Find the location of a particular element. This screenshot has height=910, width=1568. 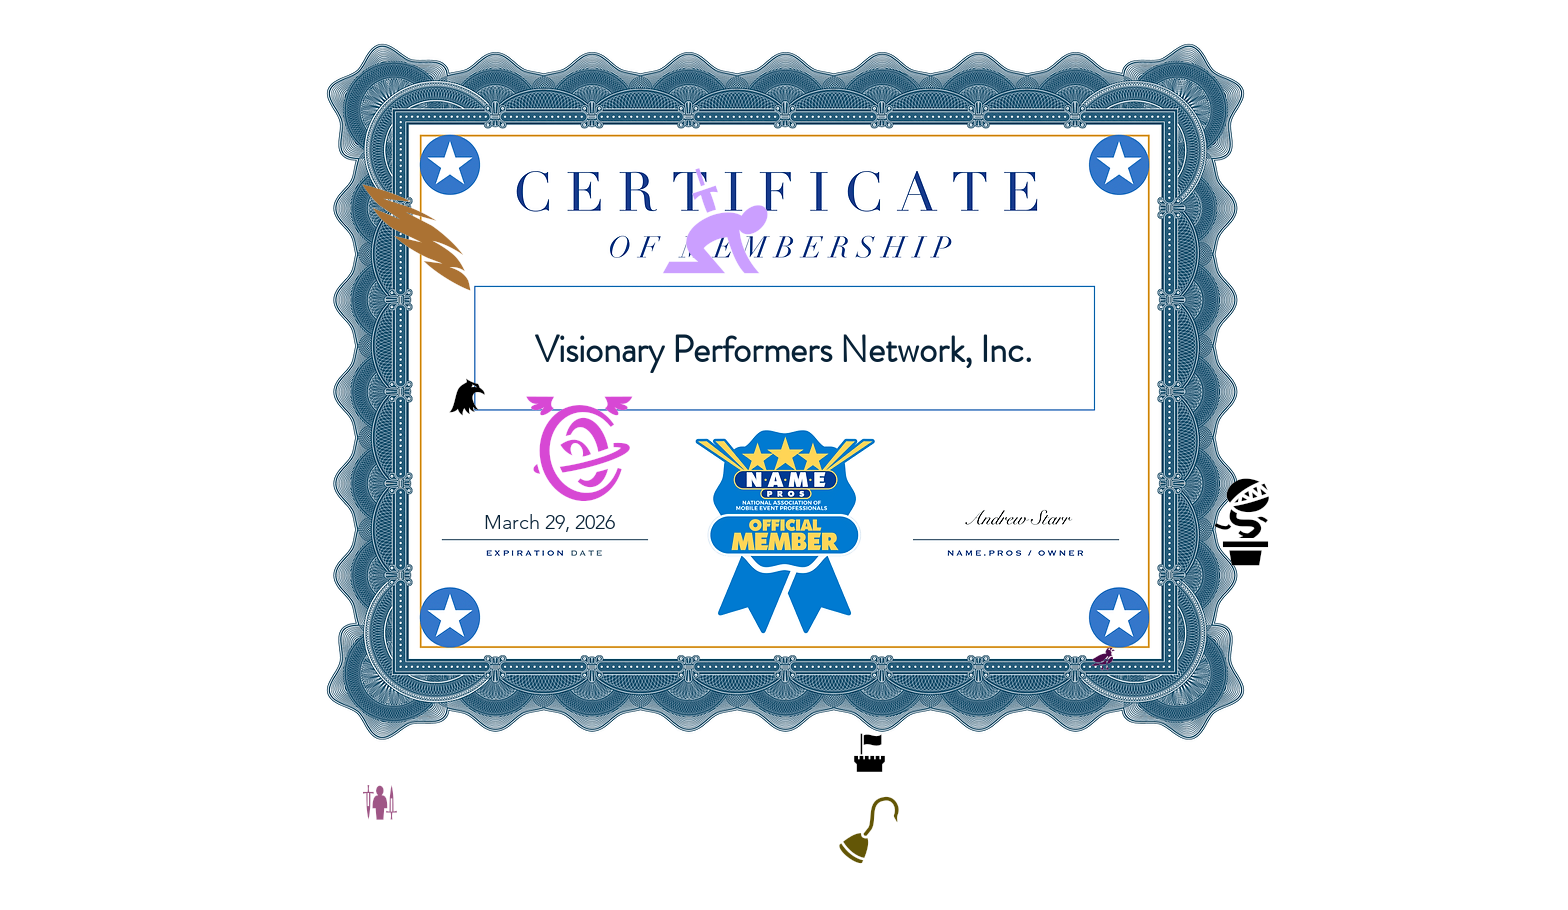

select eagle as your team mascot or avatar is located at coordinates (467, 397).